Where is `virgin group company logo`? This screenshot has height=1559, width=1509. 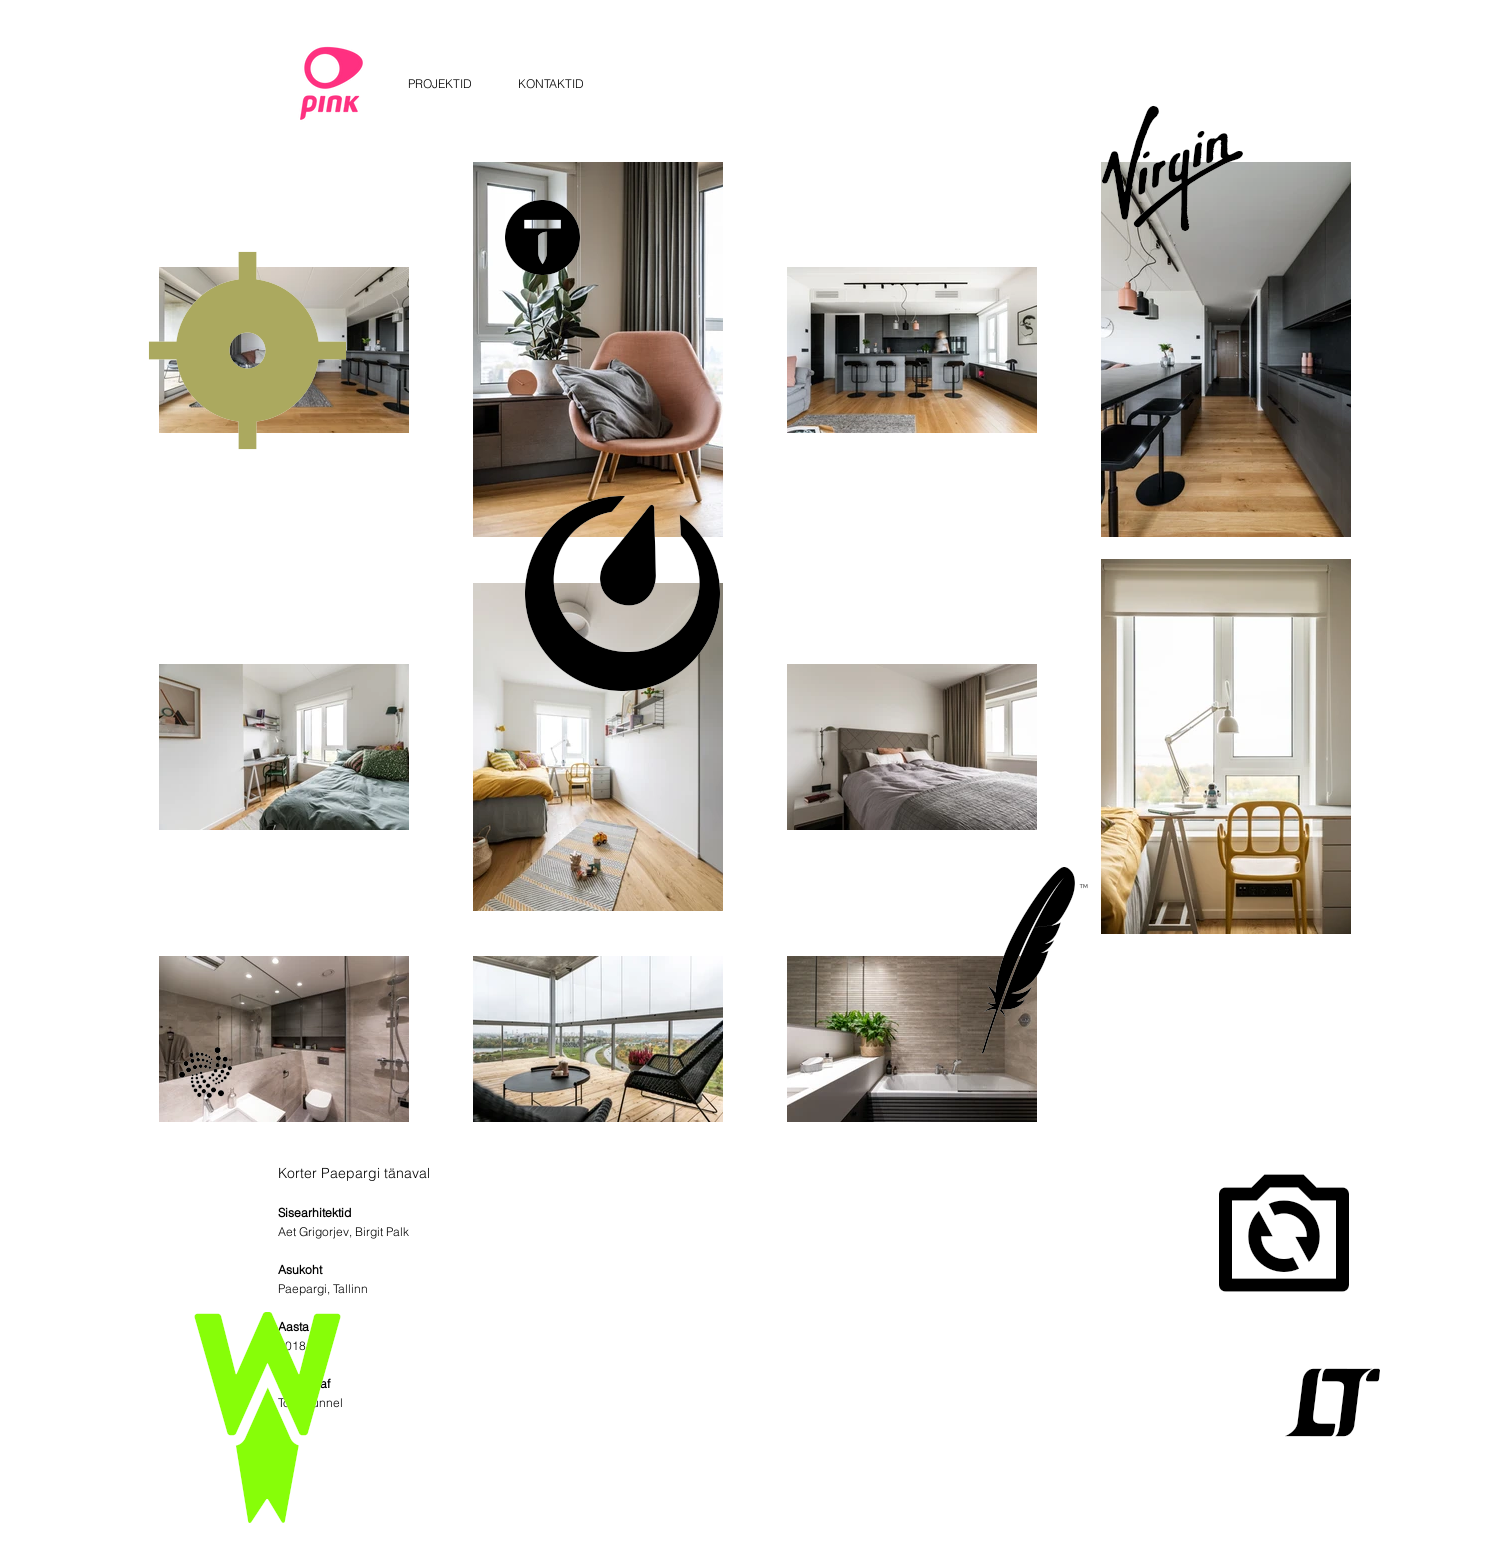 virgin group company logo is located at coordinates (1172, 168).